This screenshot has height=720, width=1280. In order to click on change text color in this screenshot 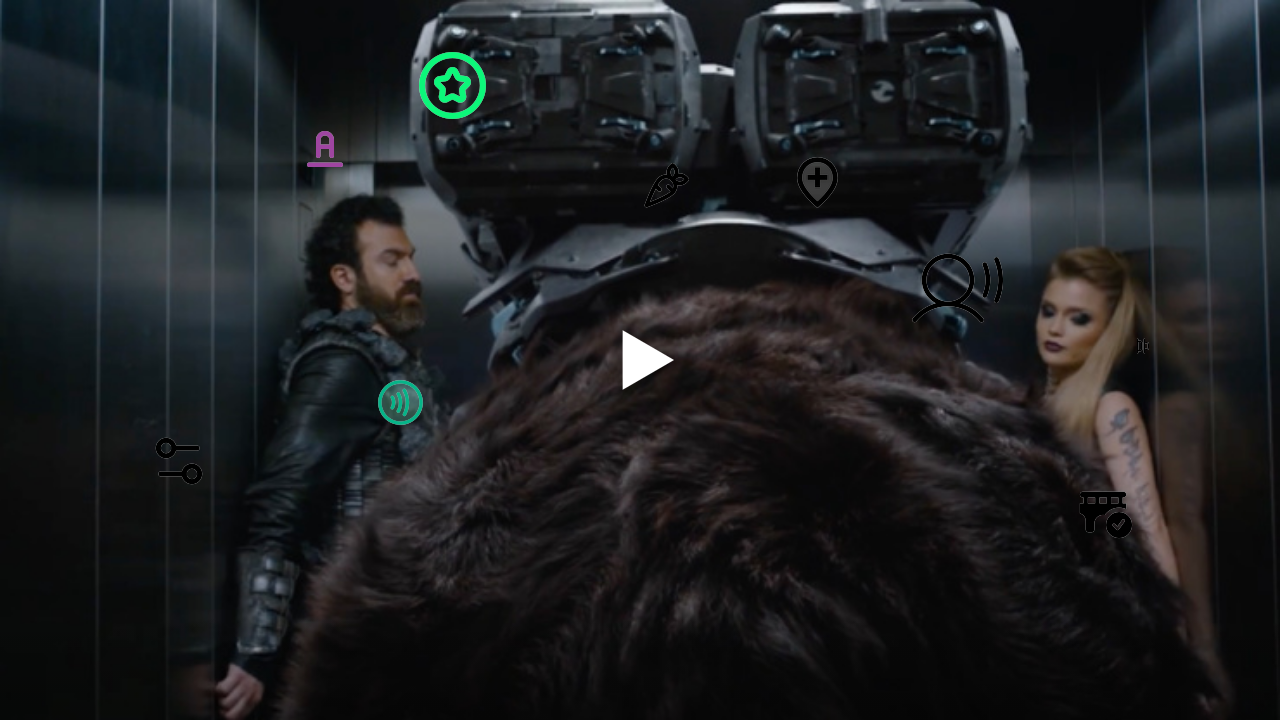, I will do `click(325, 149)`.